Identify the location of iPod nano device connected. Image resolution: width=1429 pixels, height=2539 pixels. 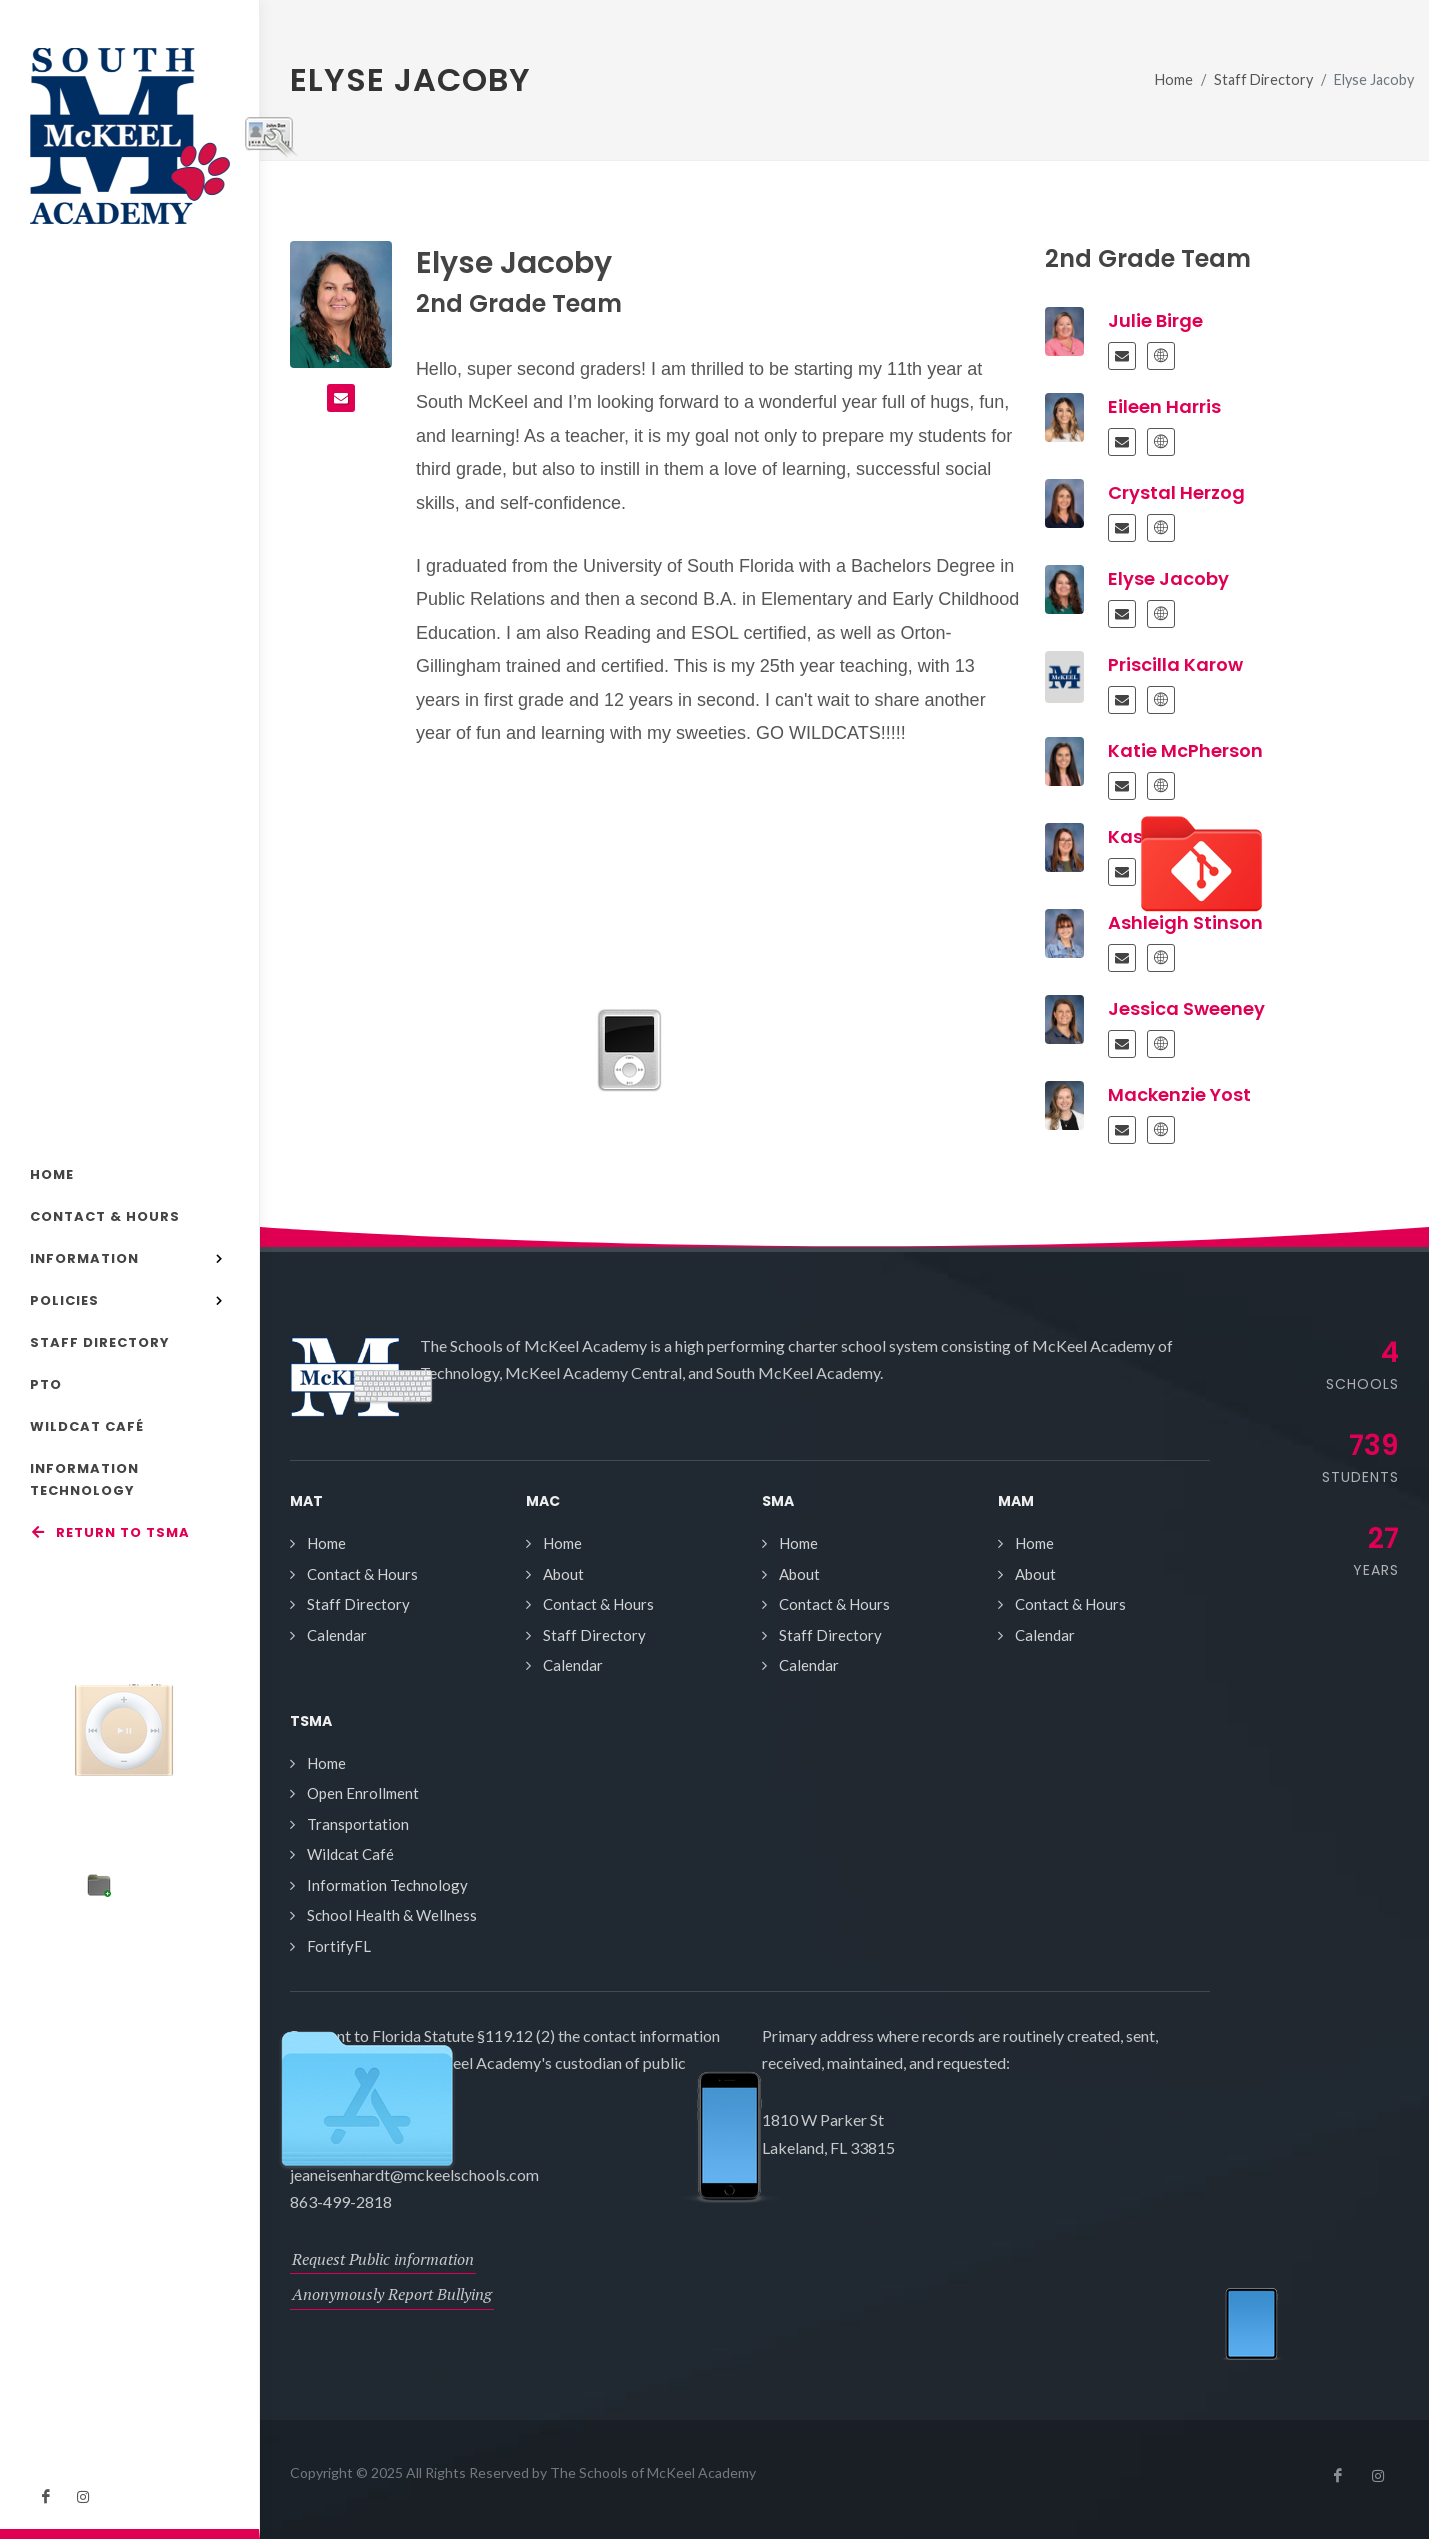
(629, 1031).